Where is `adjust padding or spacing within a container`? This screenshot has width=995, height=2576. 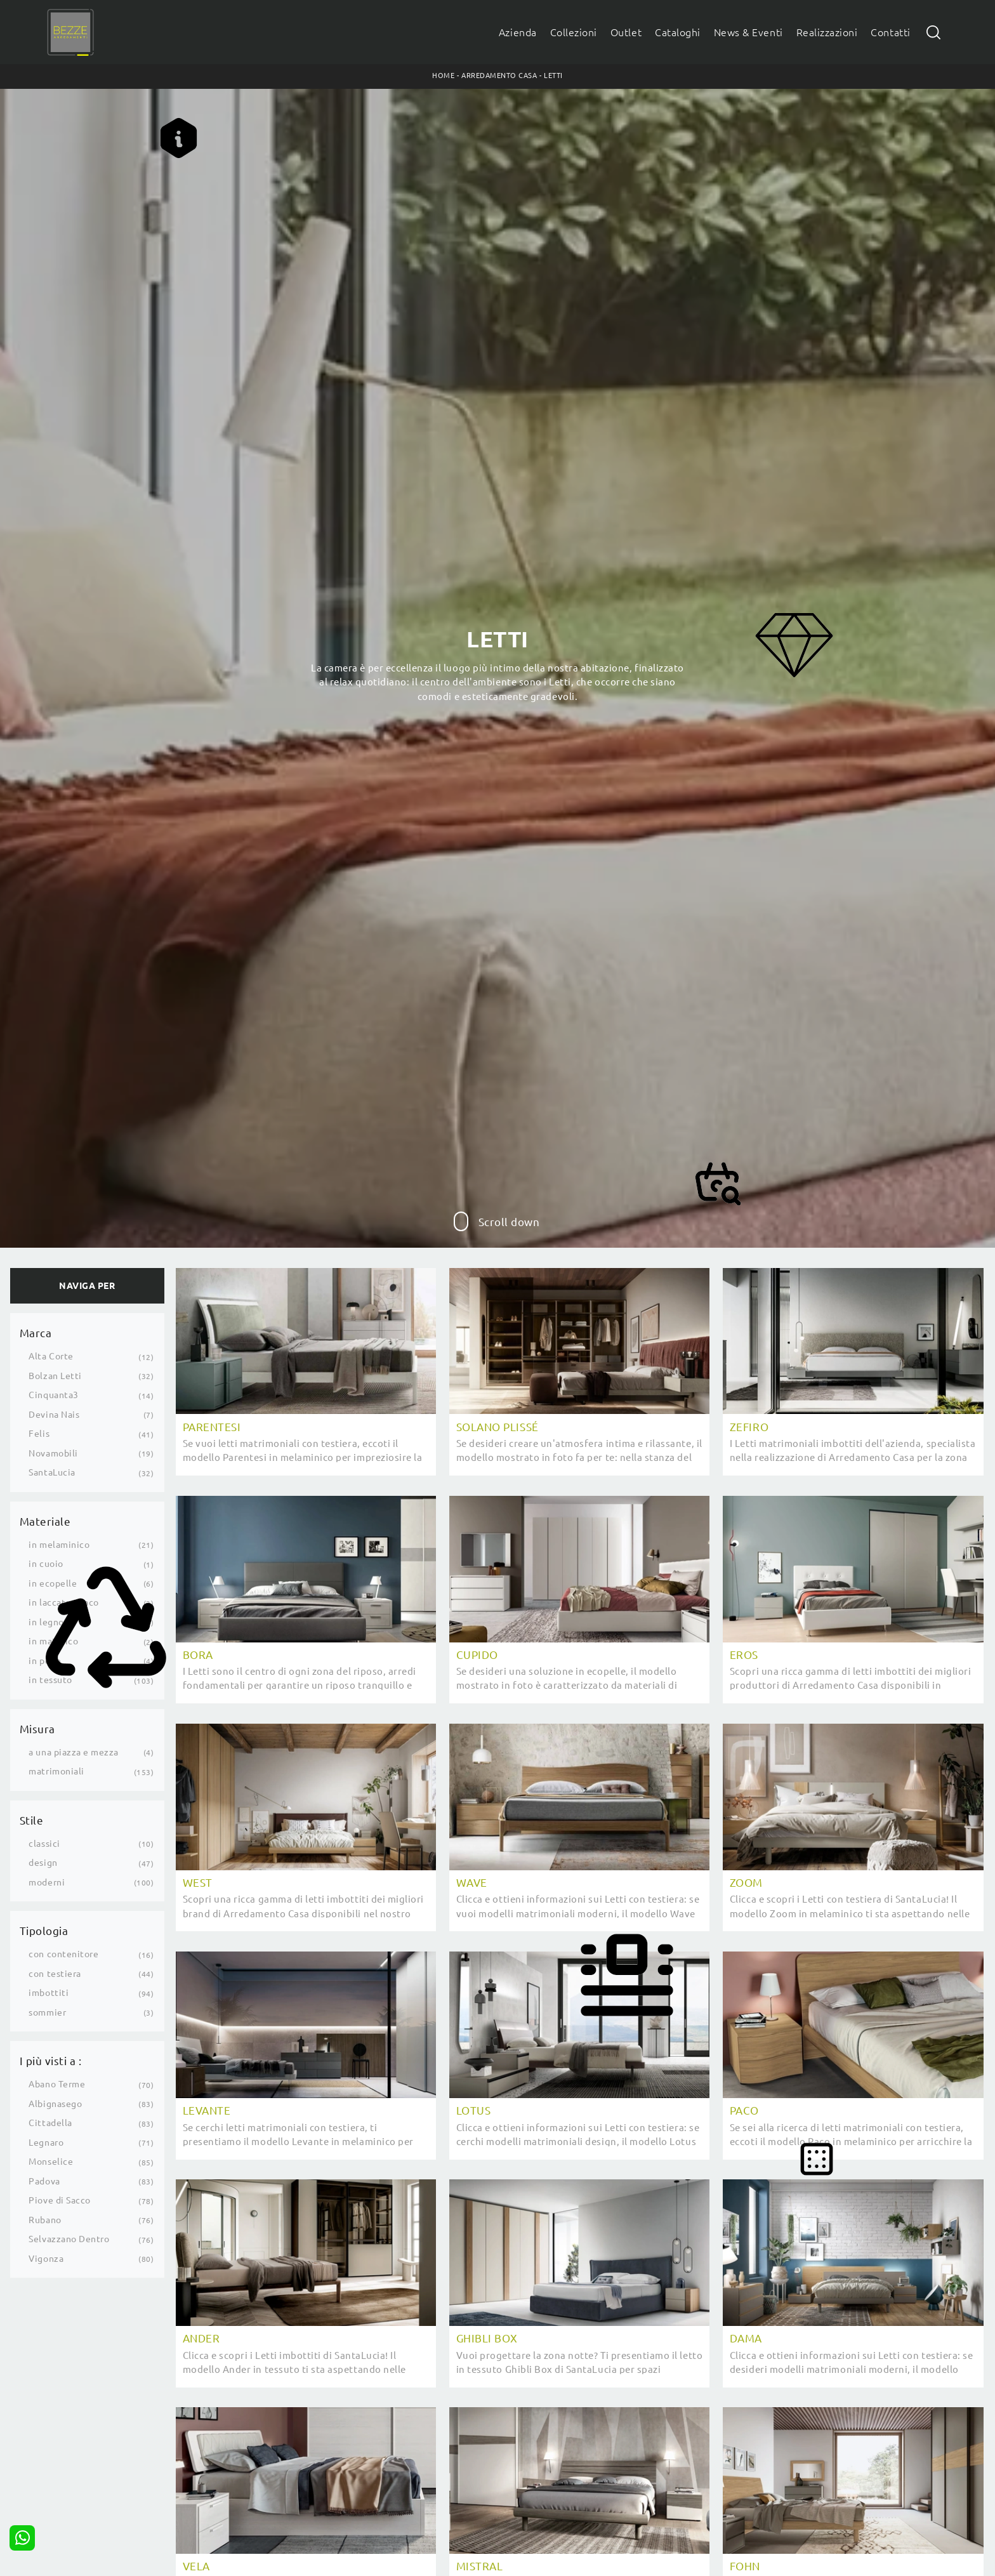
adjust padding or spacing within a container is located at coordinates (817, 2159).